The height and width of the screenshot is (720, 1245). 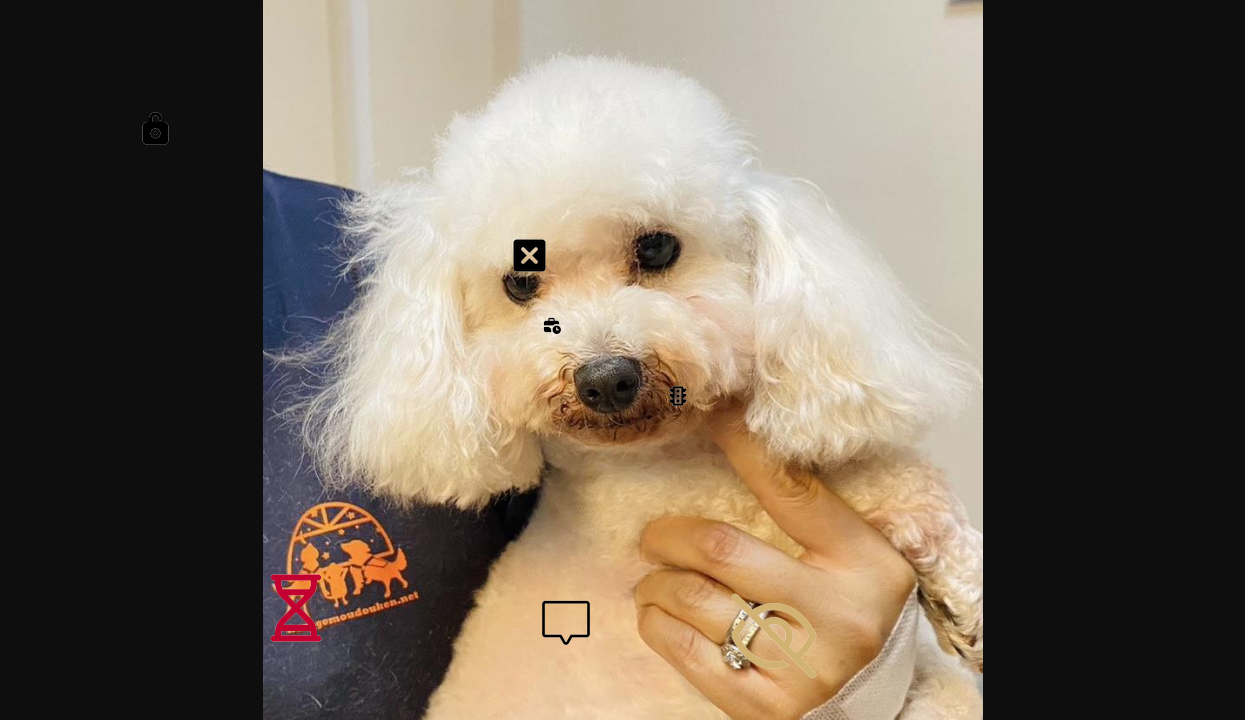 I want to click on unlock a secured item or feature, so click(x=155, y=128).